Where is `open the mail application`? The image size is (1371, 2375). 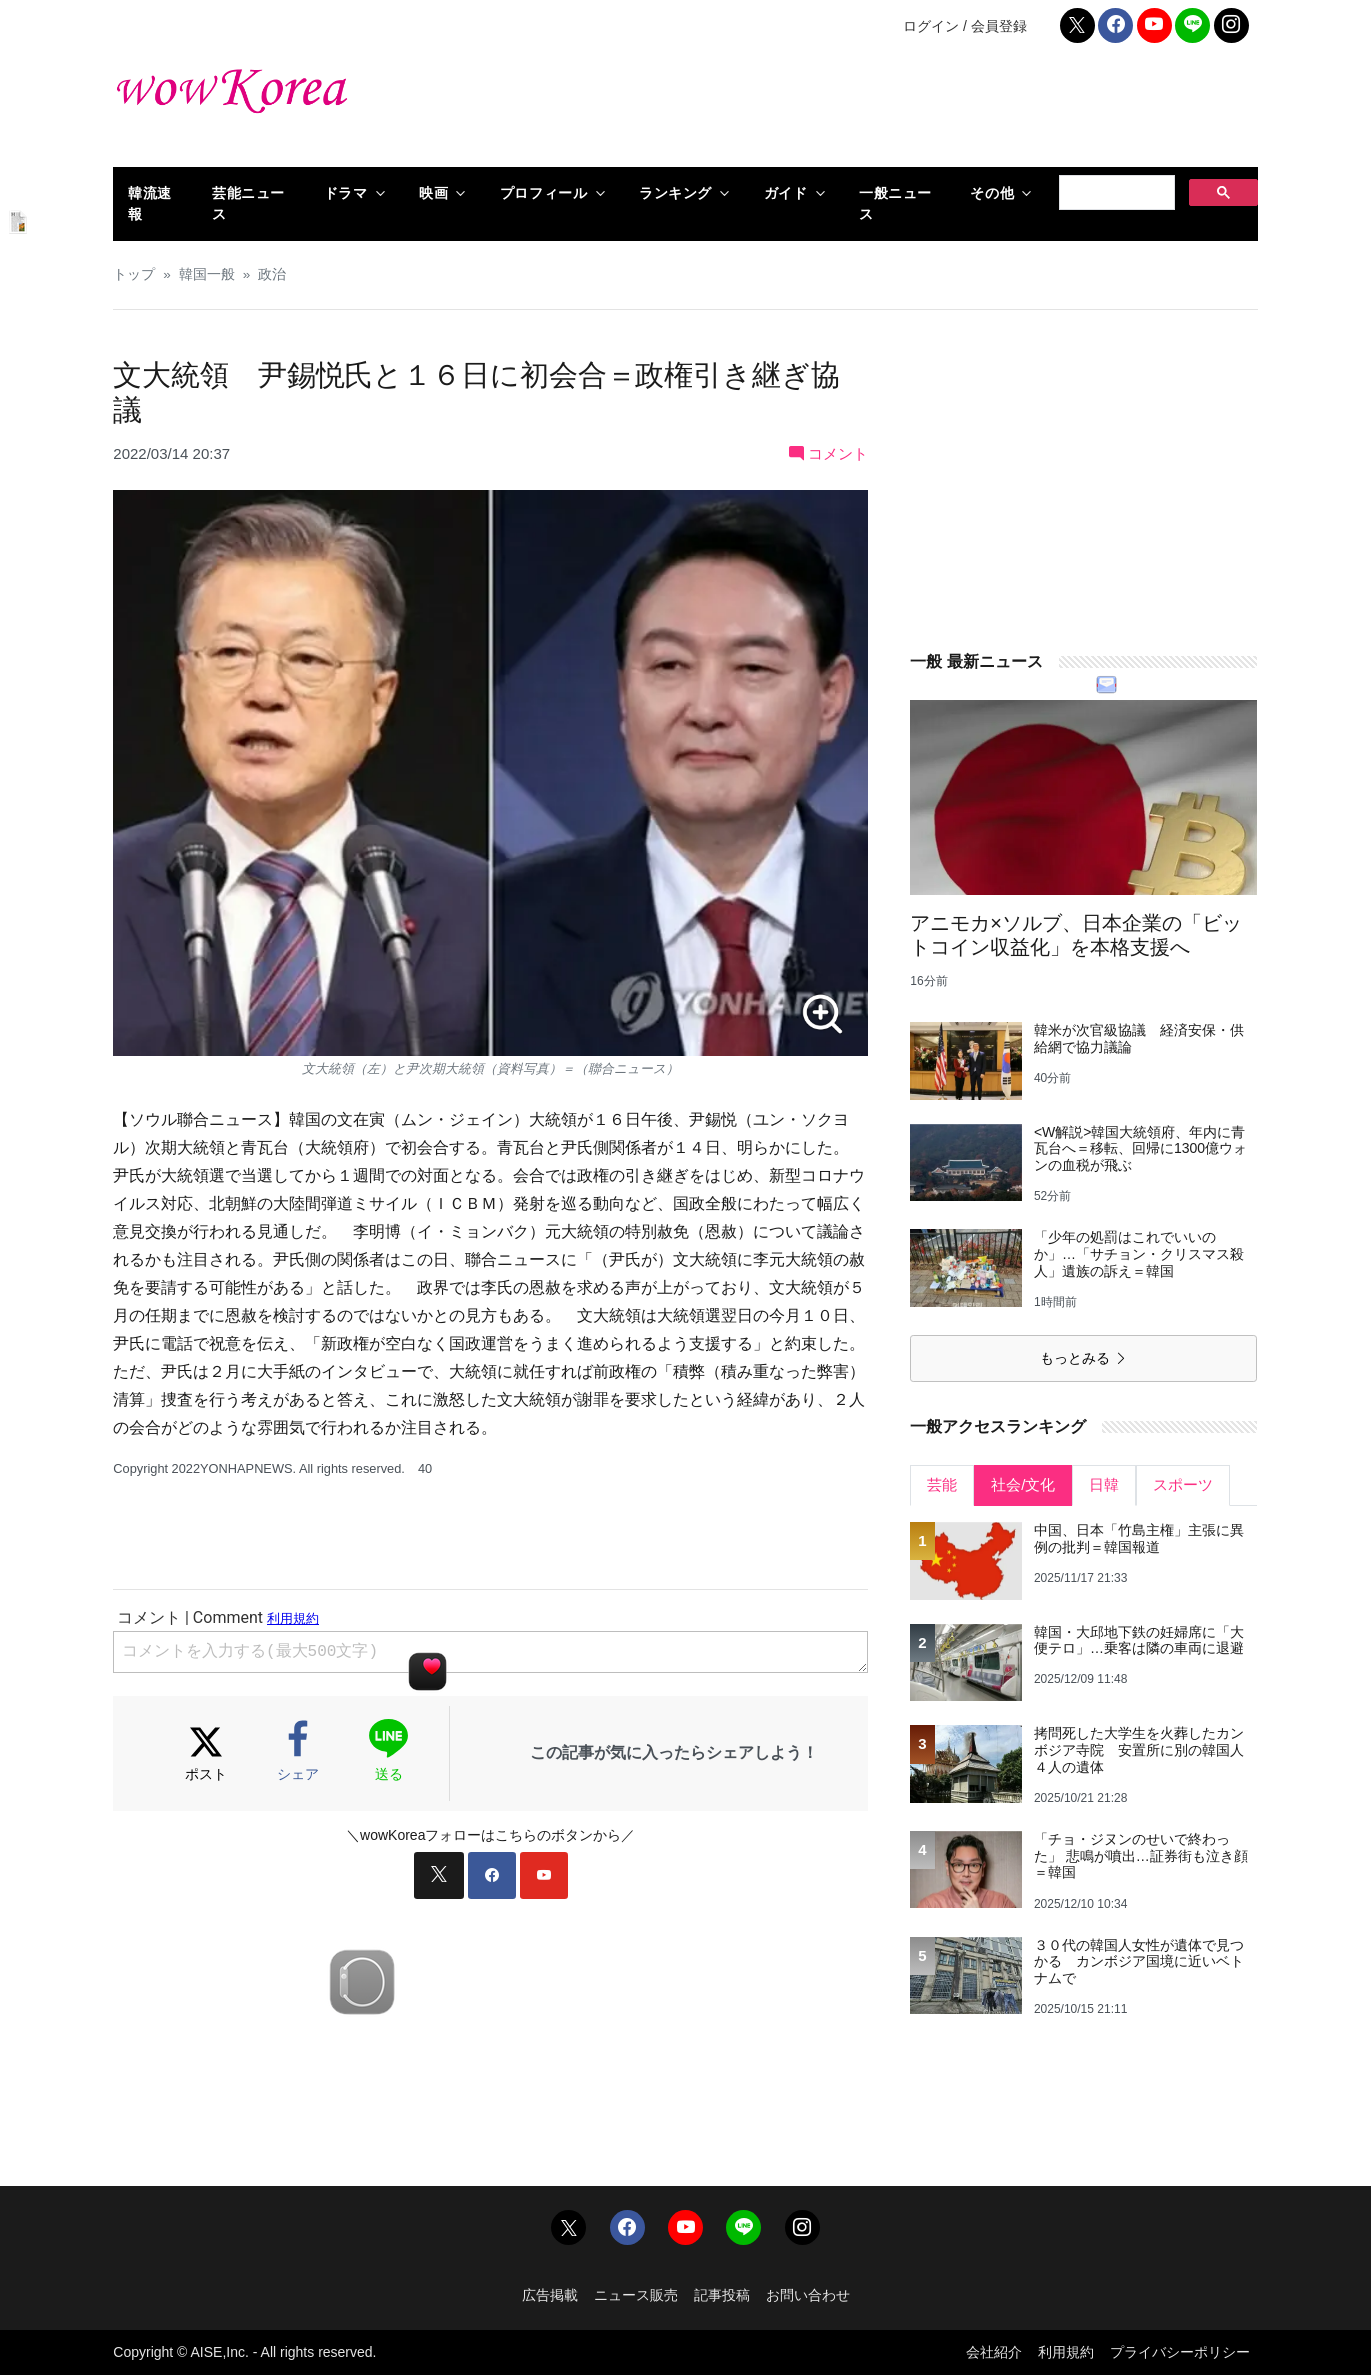 open the mail application is located at coordinates (1106, 684).